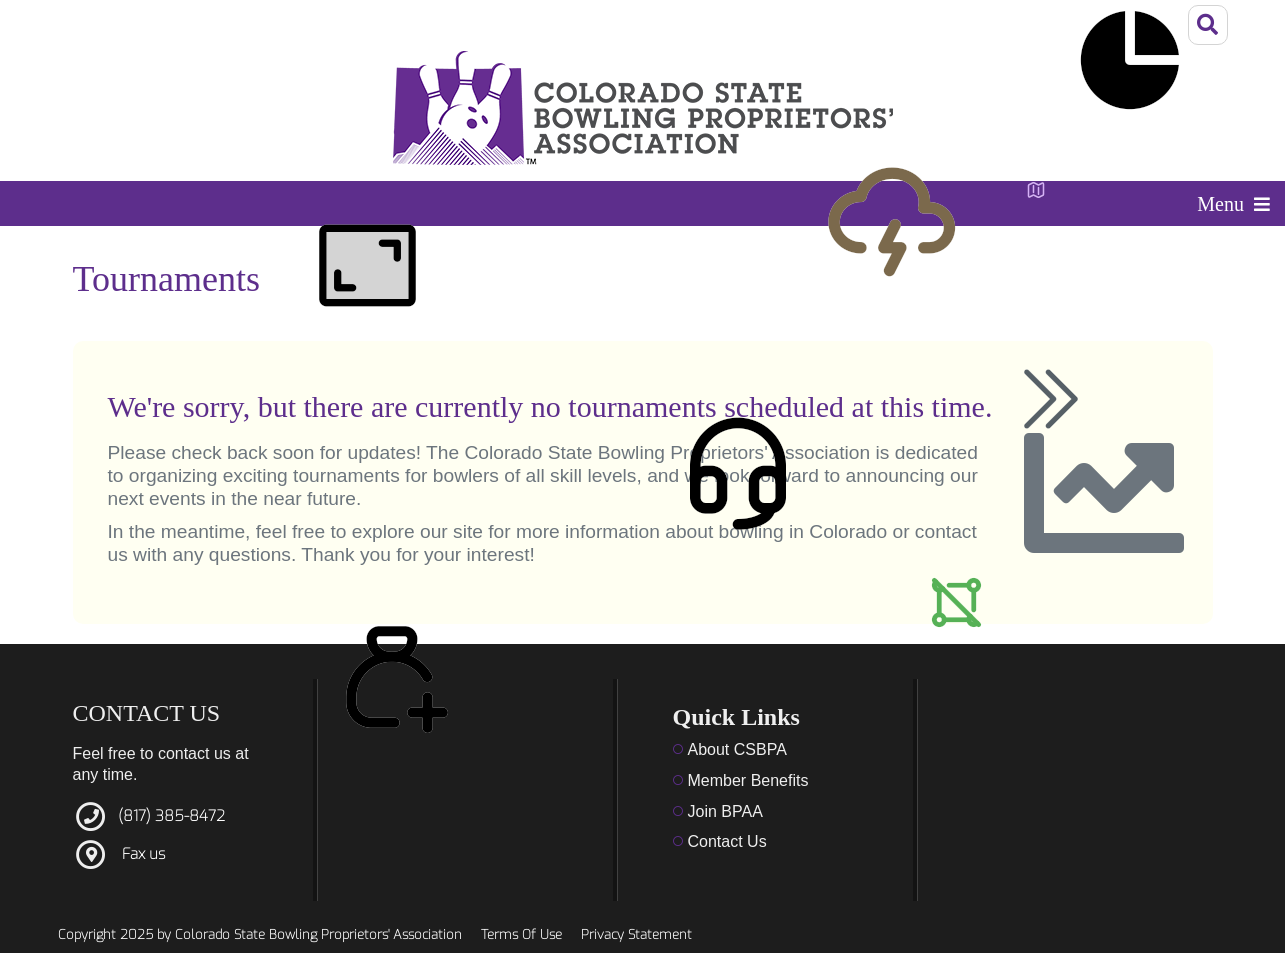 The image size is (1285, 953). Describe the element at coordinates (1130, 60) in the screenshot. I see `view pie chart analytics` at that location.